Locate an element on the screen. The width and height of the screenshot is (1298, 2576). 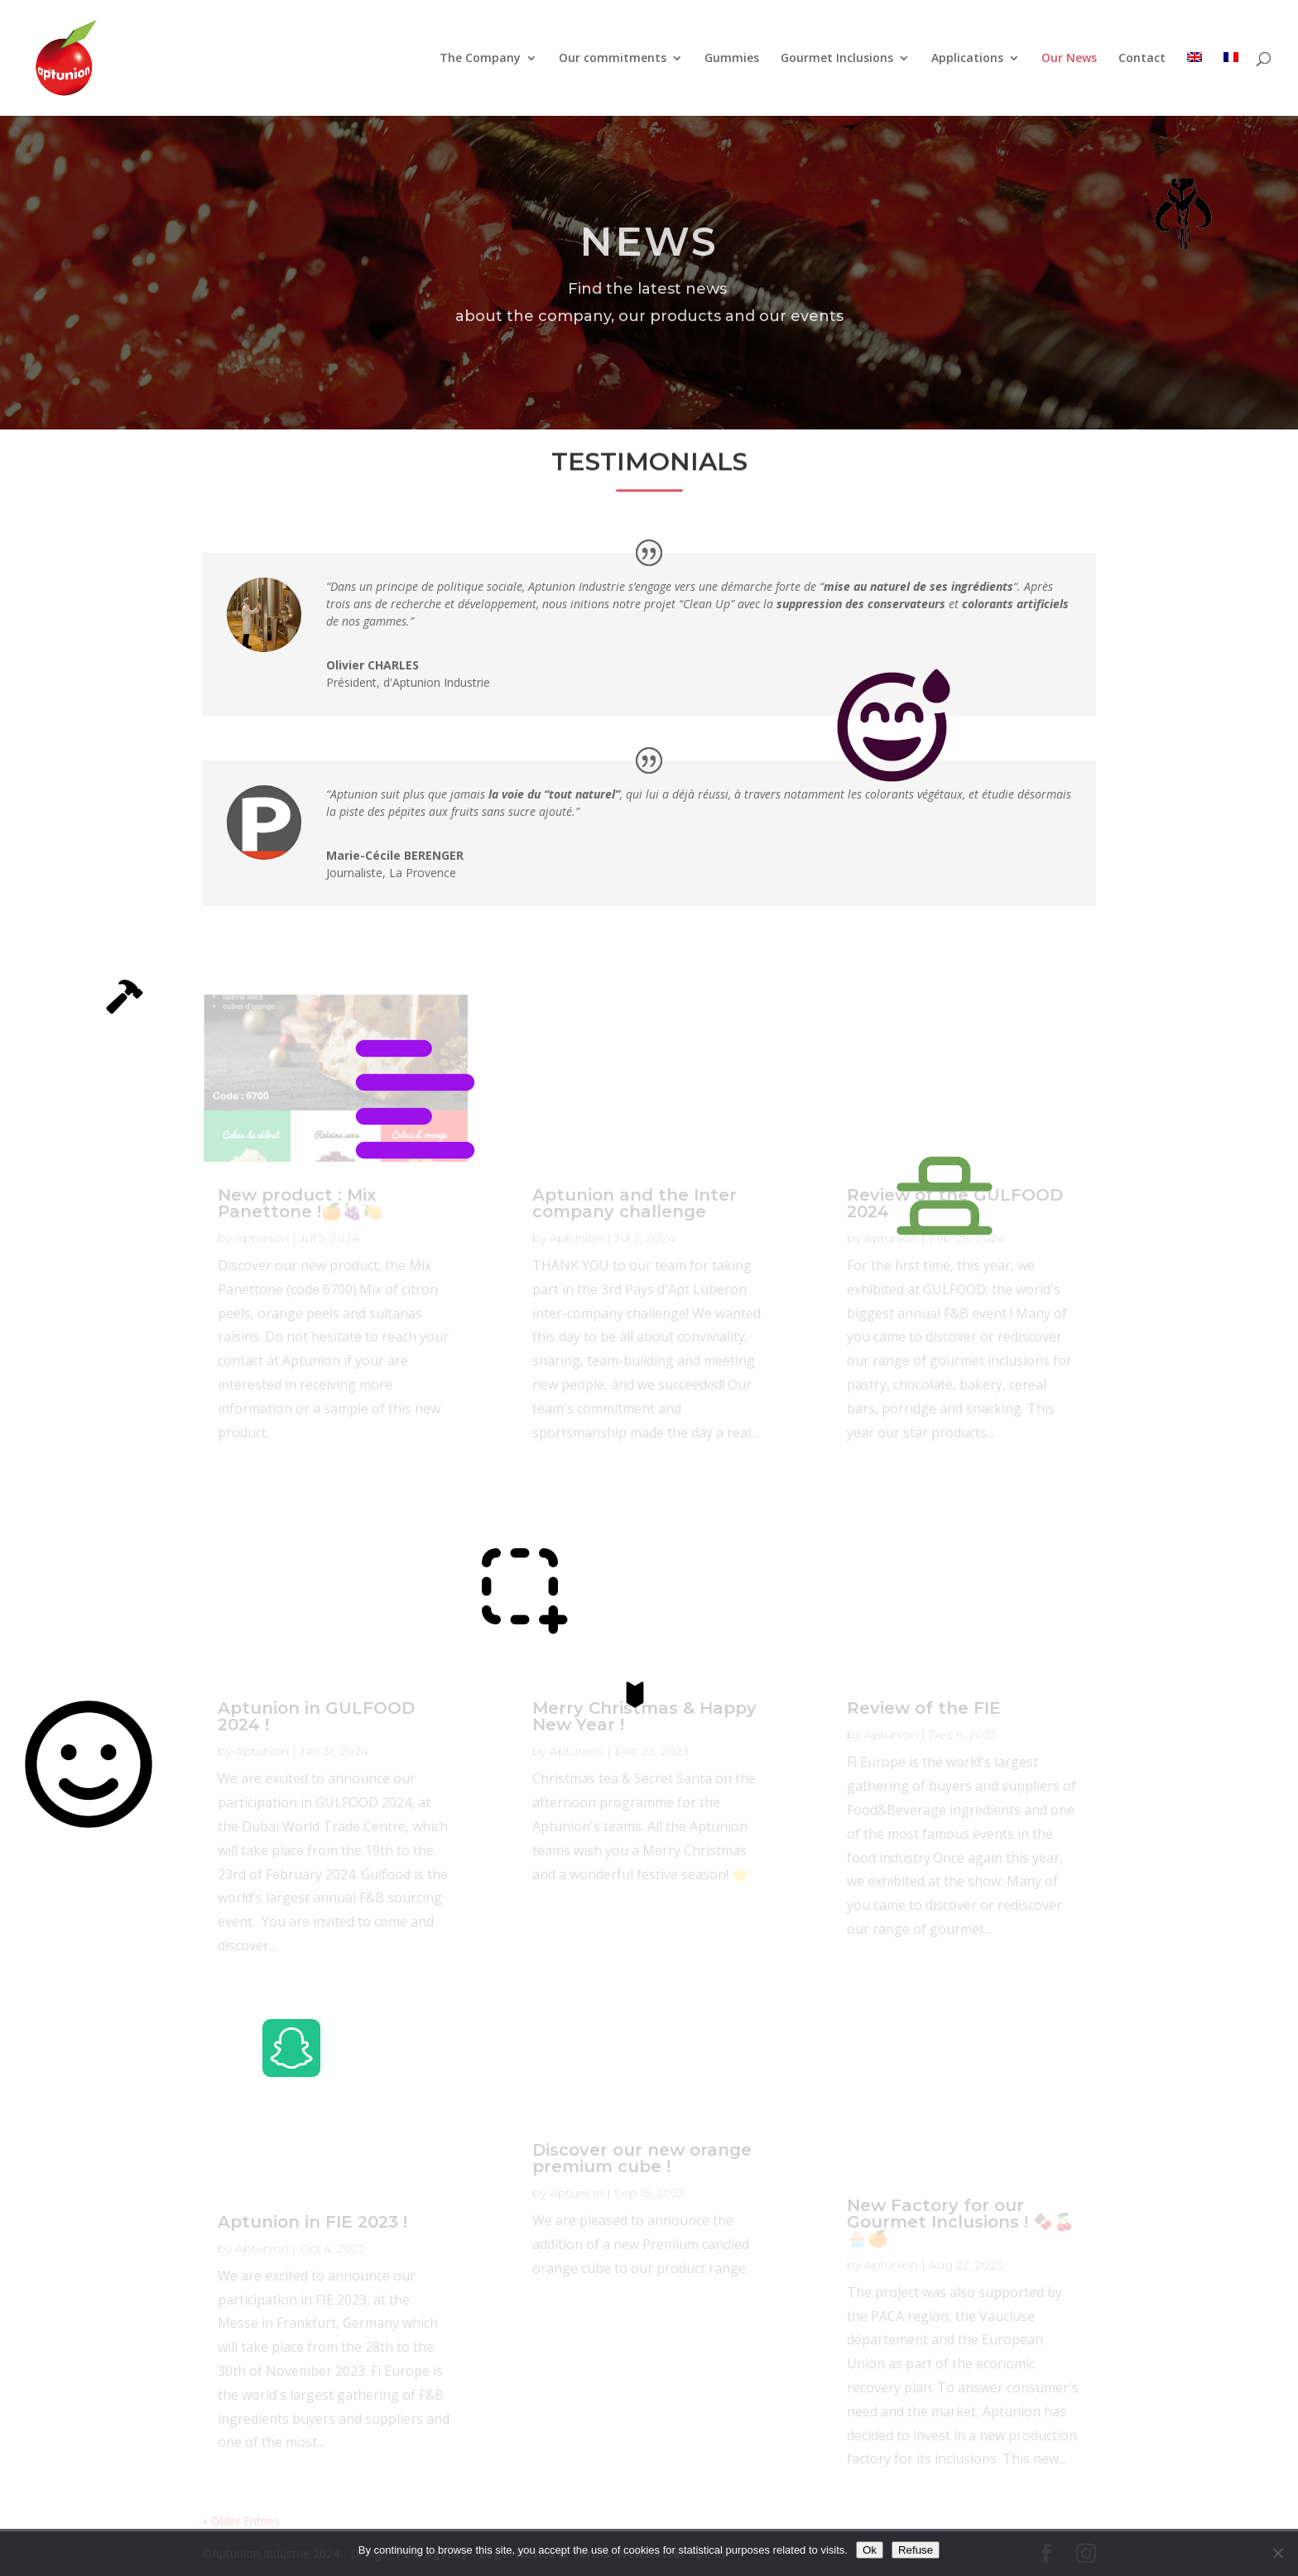
align text to the left is located at coordinates (415, 1099).